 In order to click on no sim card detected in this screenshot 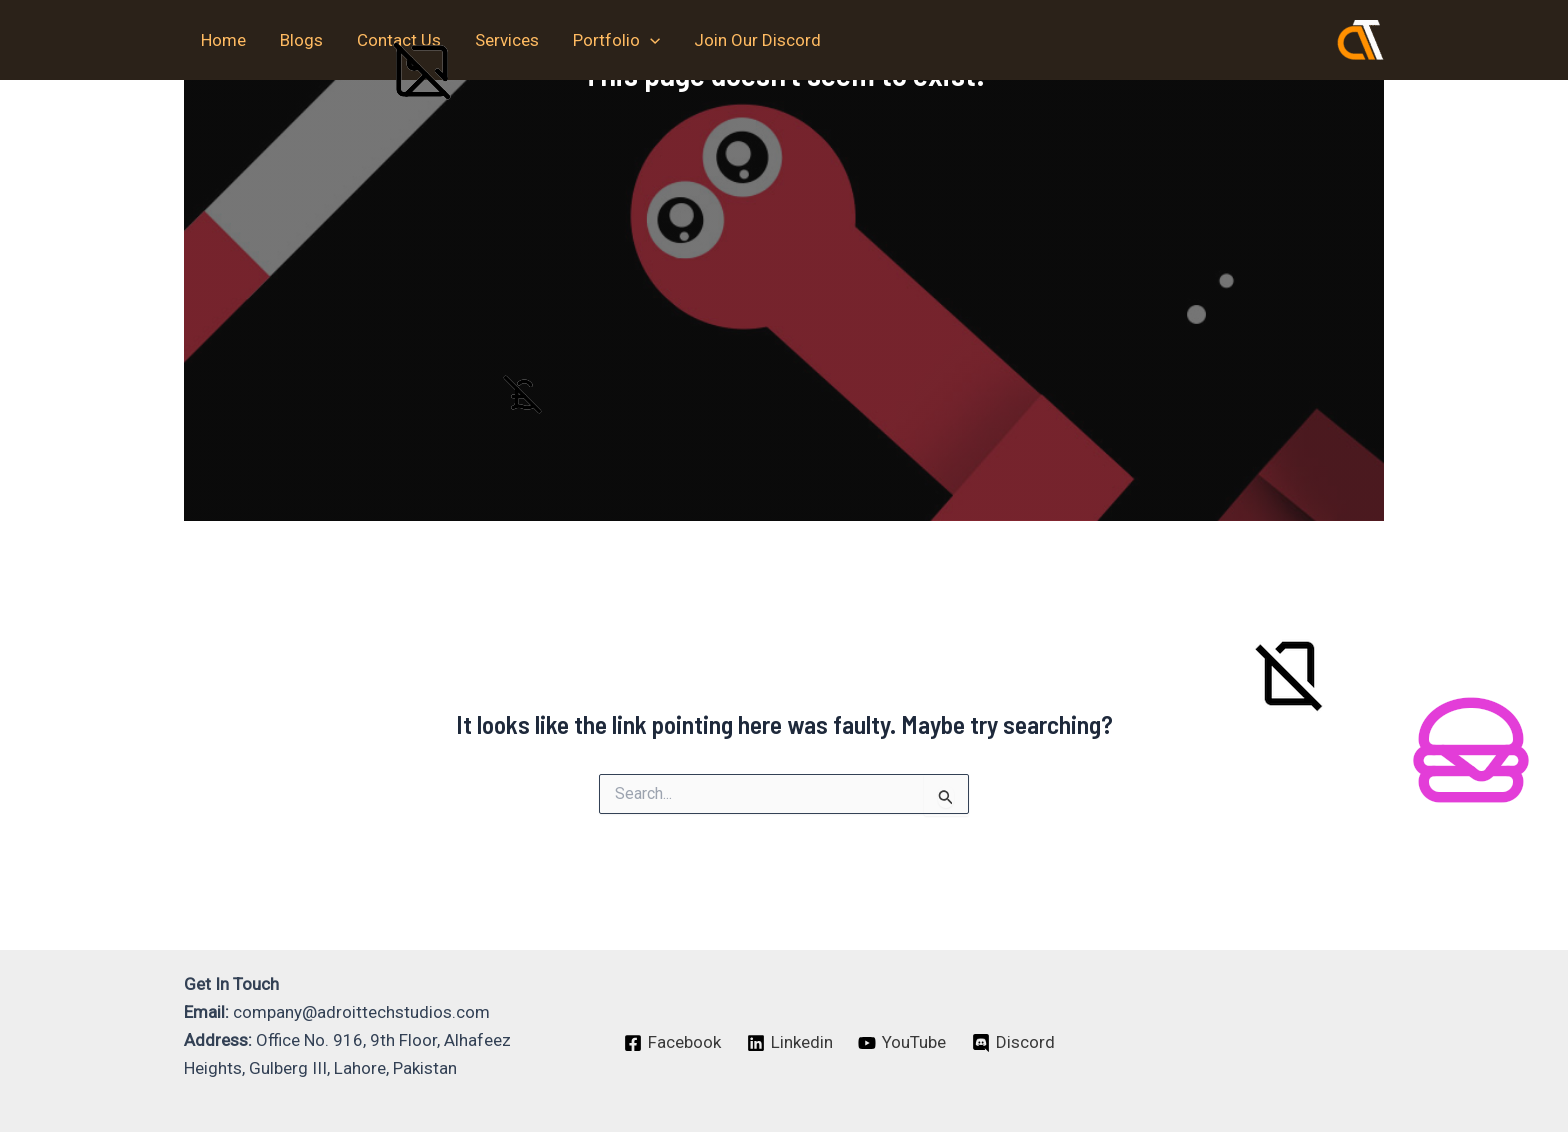, I will do `click(1289, 673)`.